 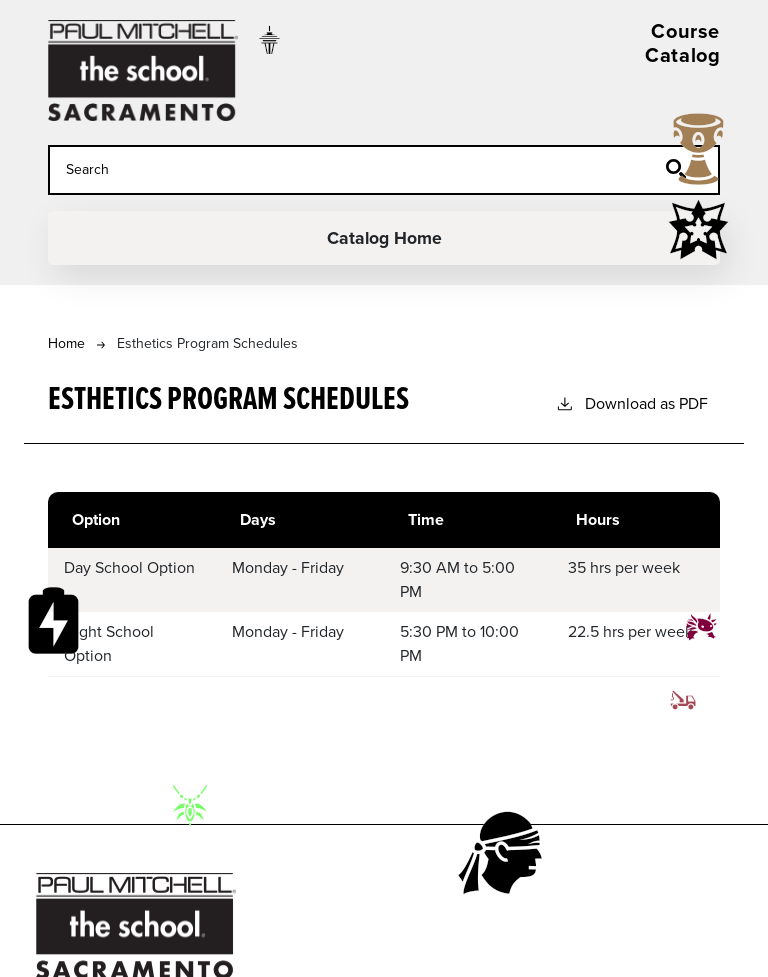 What do you see at coordinates (683, 700) in the screenshot?
I see `request roadside assistance` at bounding box center [683, 700].